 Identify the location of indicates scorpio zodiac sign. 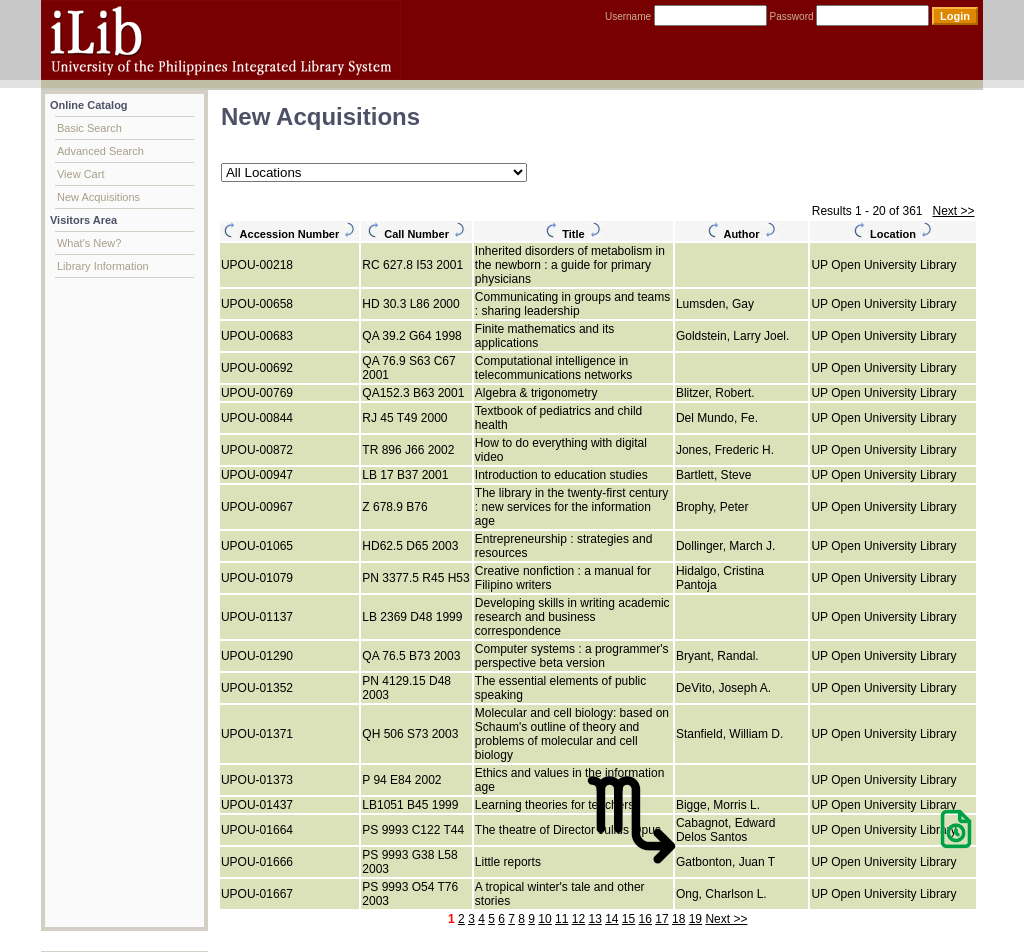
(631, 815).